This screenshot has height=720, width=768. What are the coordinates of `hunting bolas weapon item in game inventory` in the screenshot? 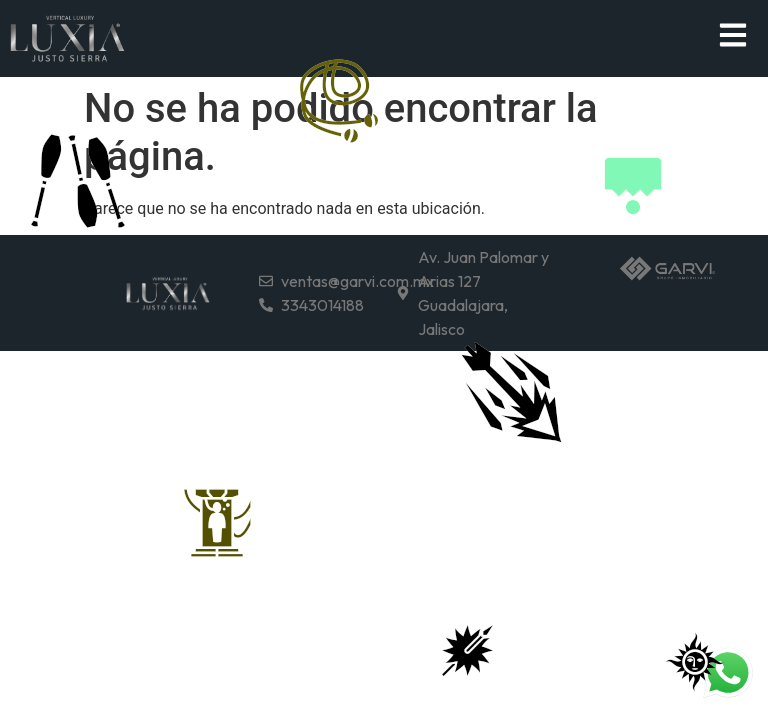 It's located at (339, 101).